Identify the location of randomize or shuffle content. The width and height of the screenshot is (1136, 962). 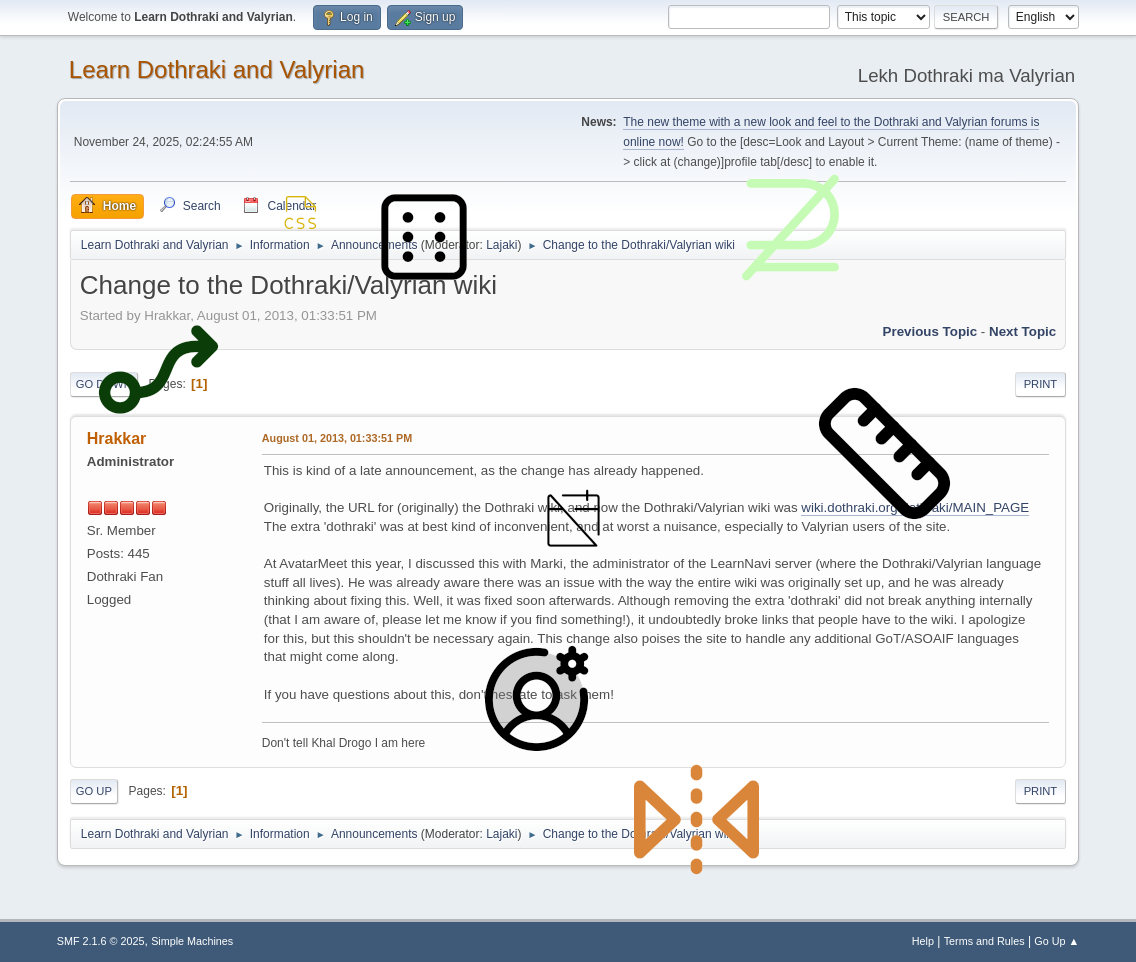
(424, 237).